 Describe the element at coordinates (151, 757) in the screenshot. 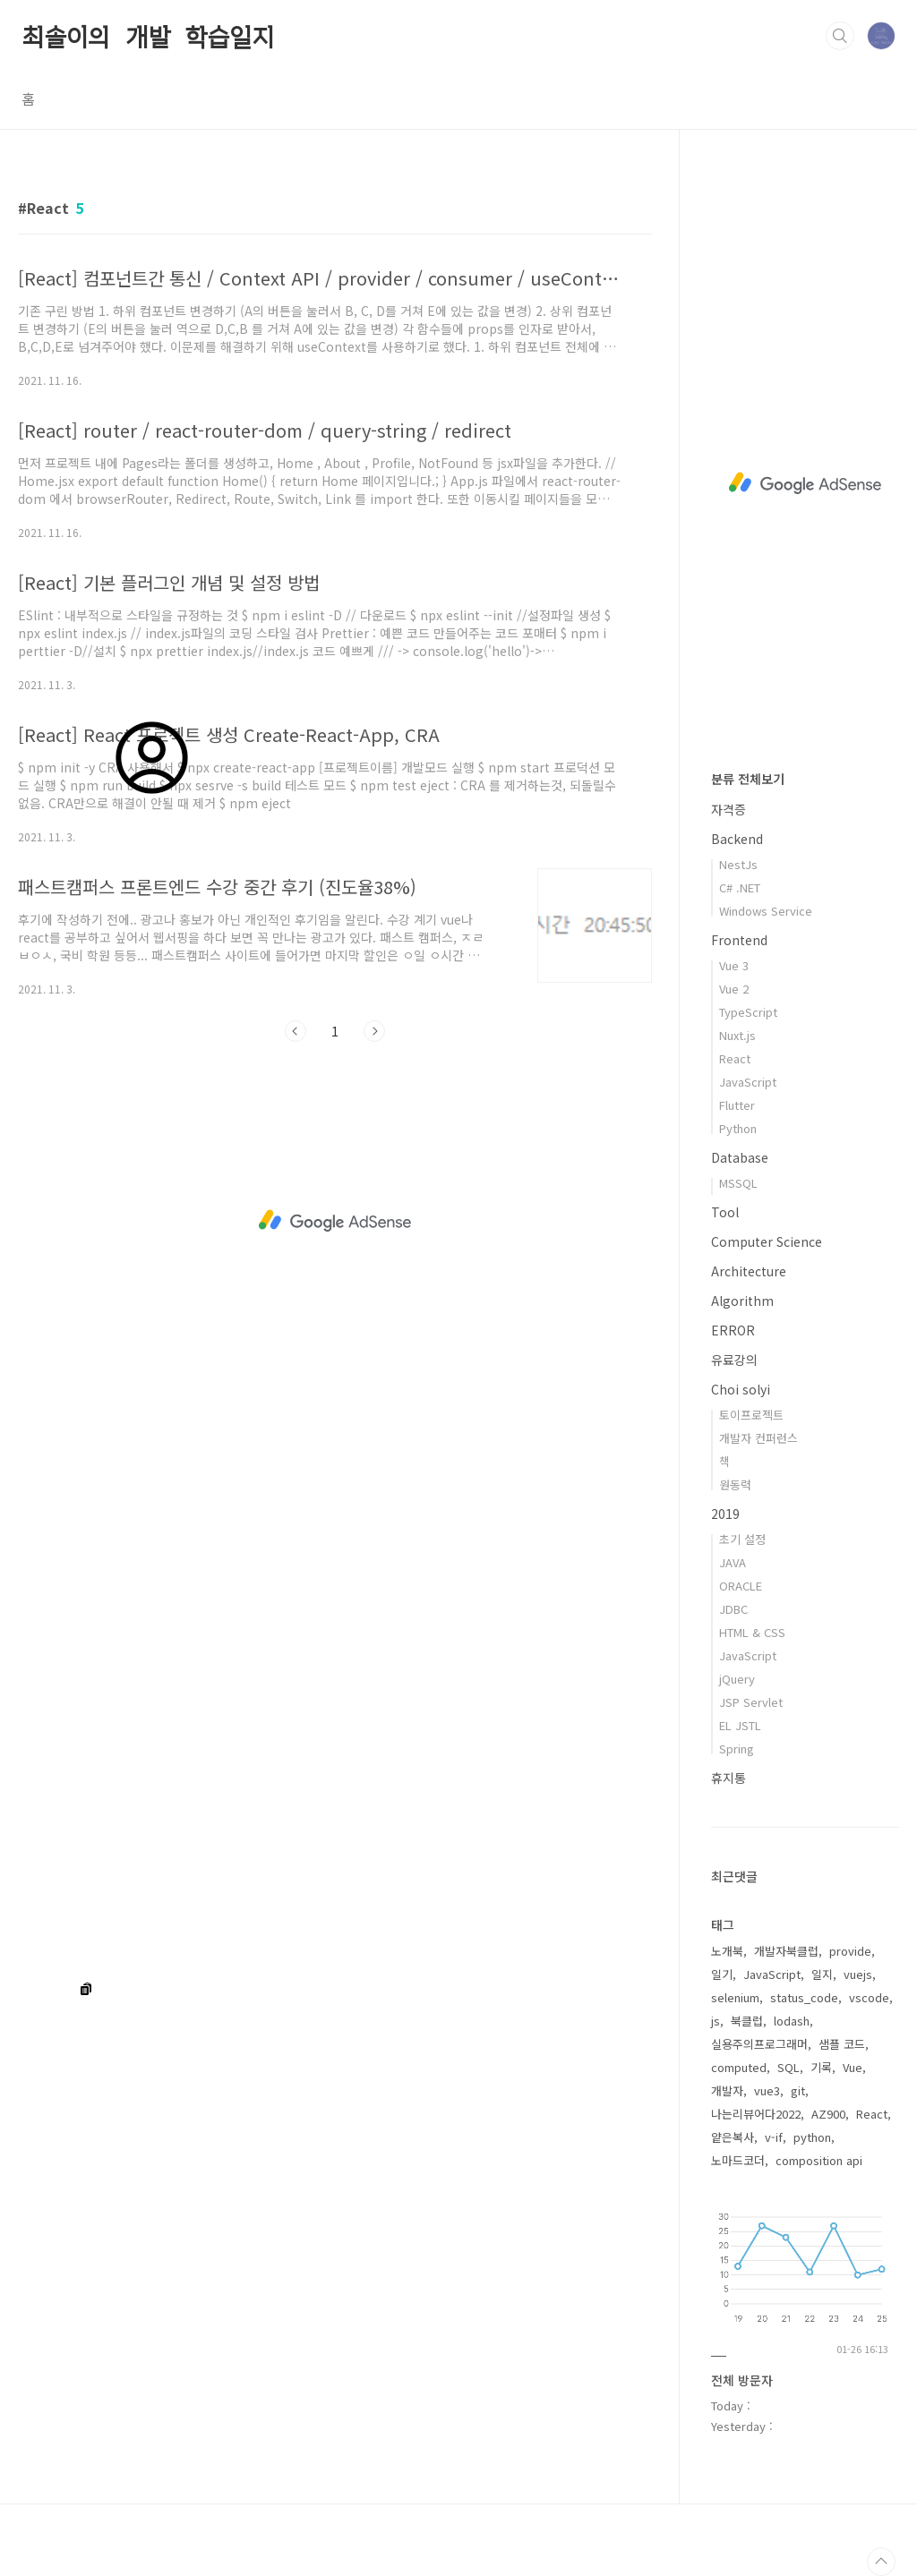

I see `view your profile` at that location.